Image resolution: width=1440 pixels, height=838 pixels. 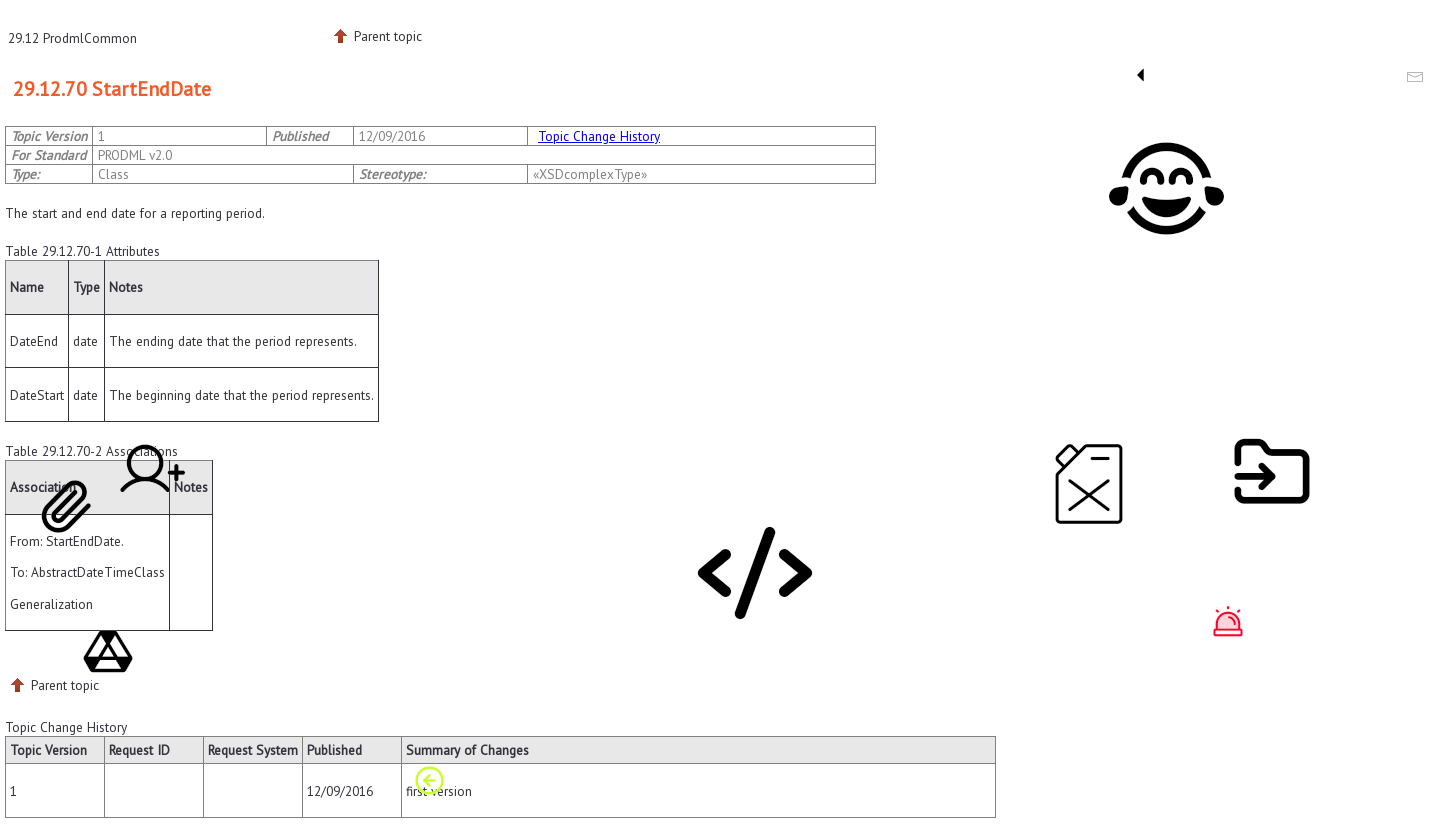 I want to click on go back to the previous screen, so click(x=429, y=780).